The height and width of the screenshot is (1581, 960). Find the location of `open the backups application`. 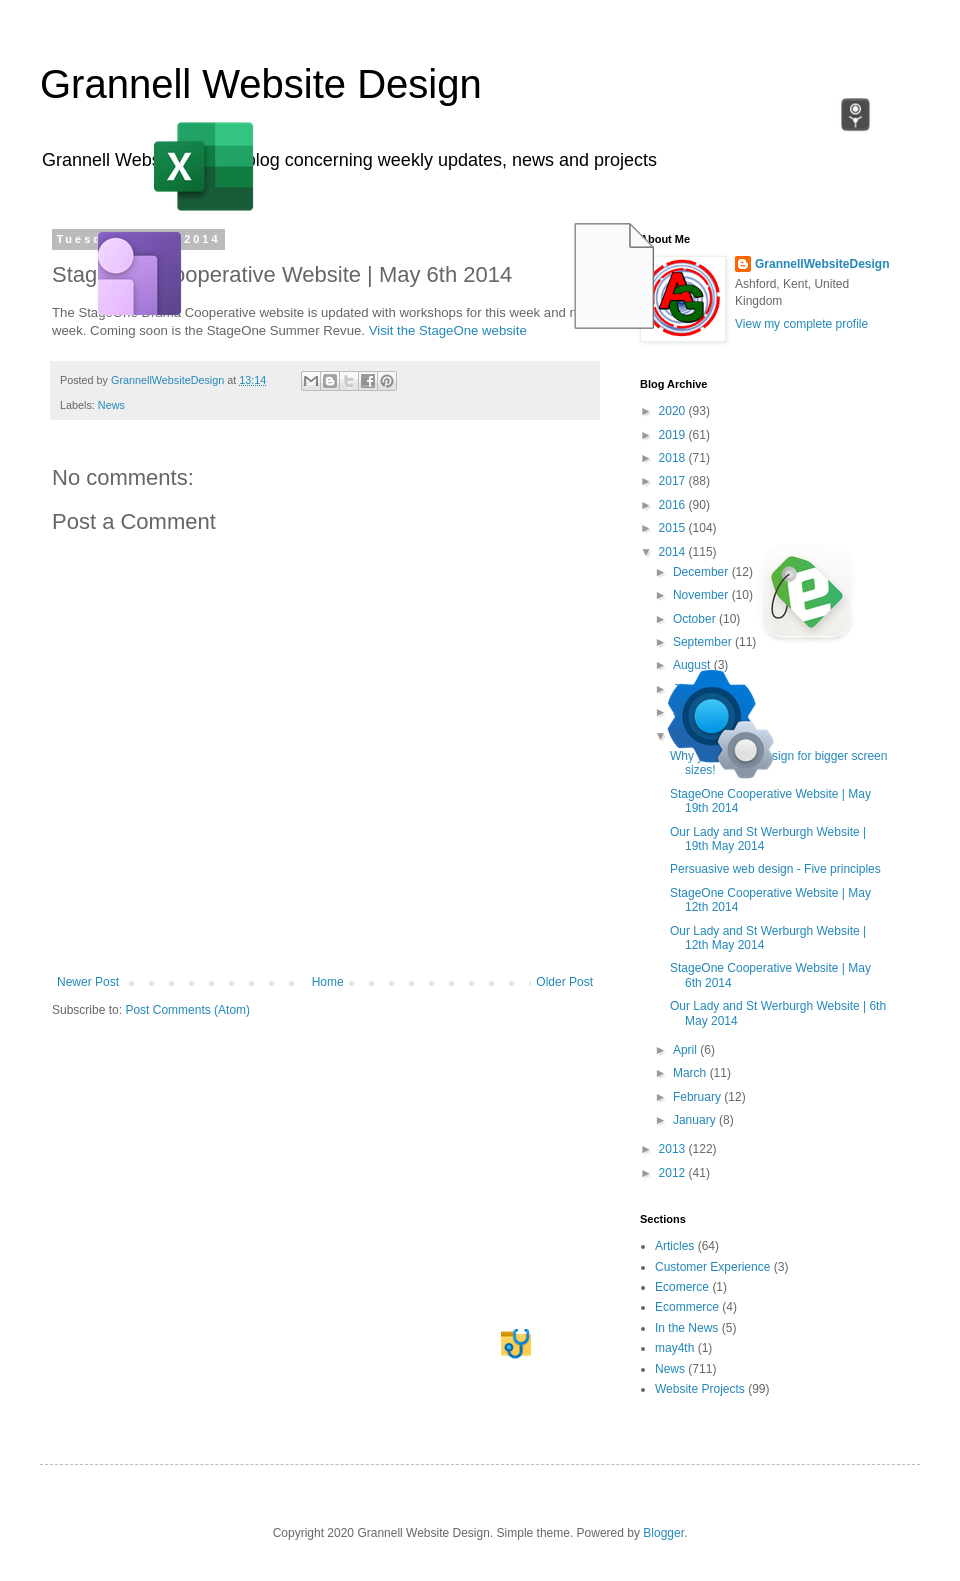

open the backups application is located at coordinates (855, 114).